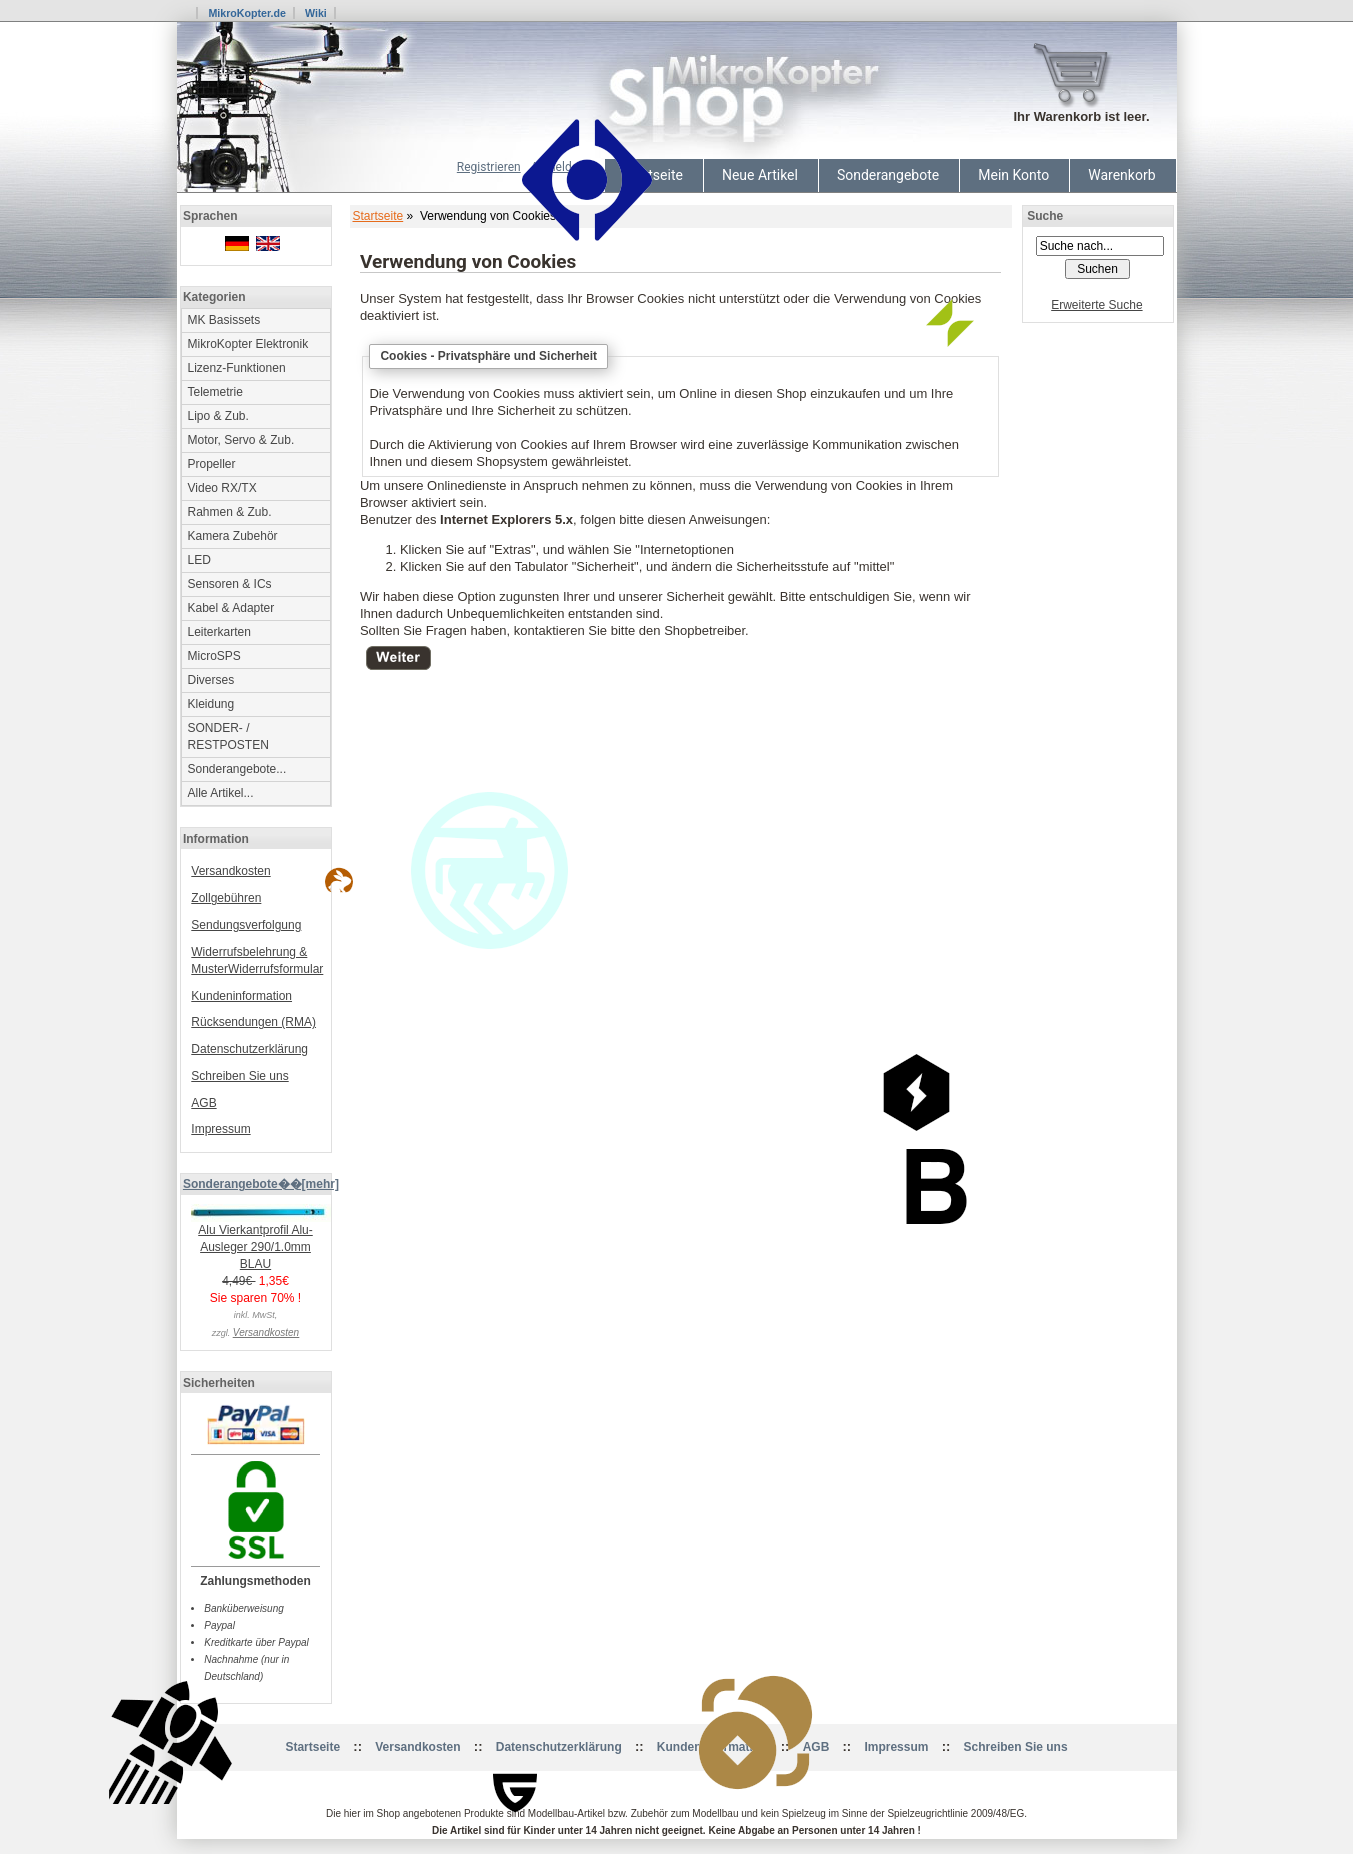 This screenshot has height=1854, width=1353. What do you see at coordinates (916, 1092) in the screenshot?
I see `lightning network logo` at bounding box center [916, 1092].